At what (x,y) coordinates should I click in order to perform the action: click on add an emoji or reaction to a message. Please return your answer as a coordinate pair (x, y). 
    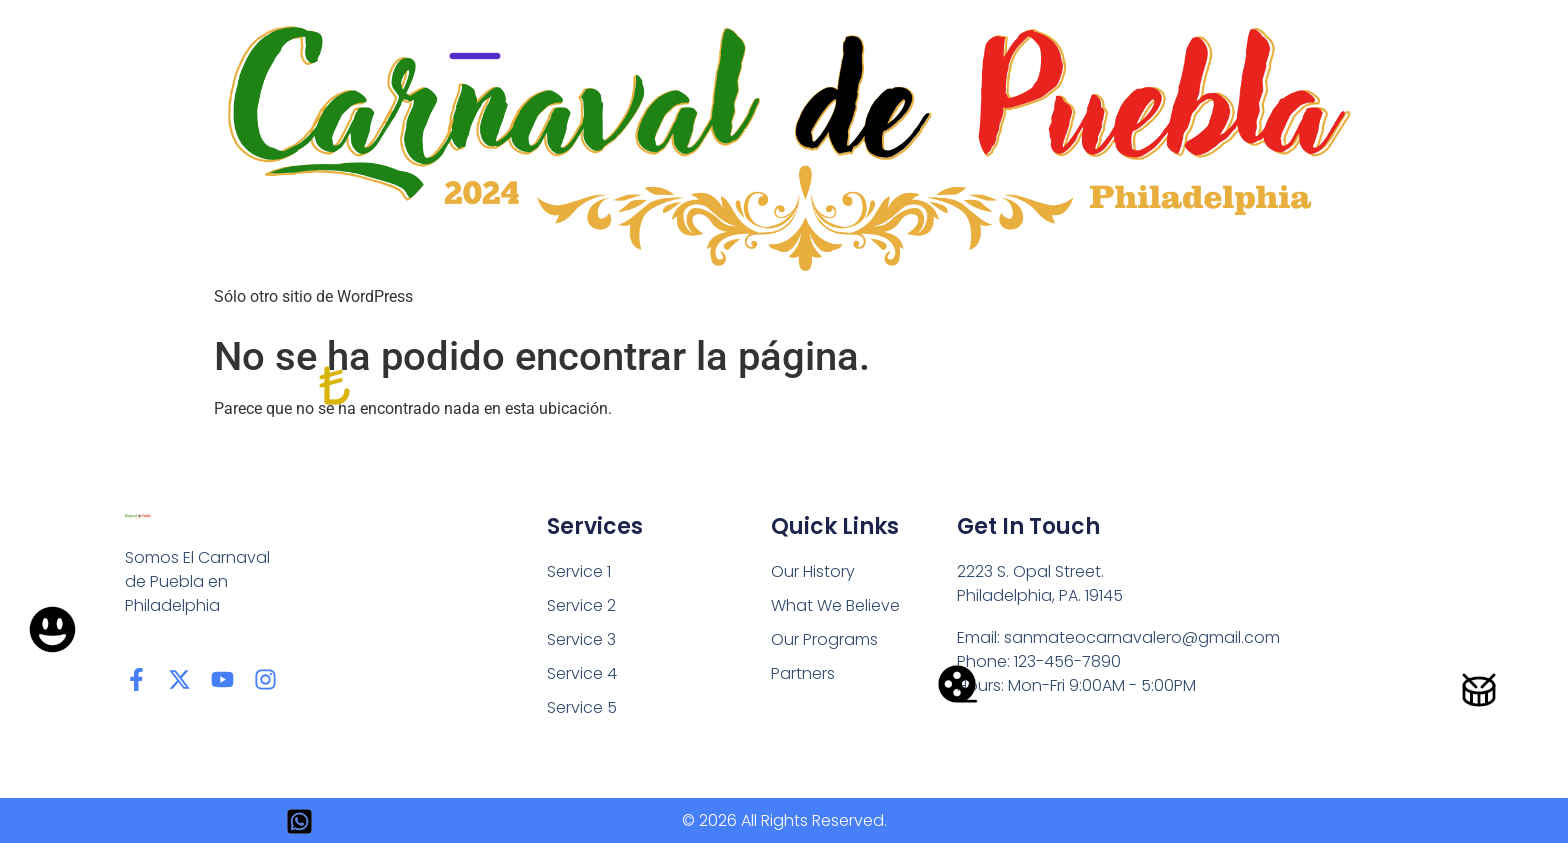
    Looking at the image, I should click on (52, 629).